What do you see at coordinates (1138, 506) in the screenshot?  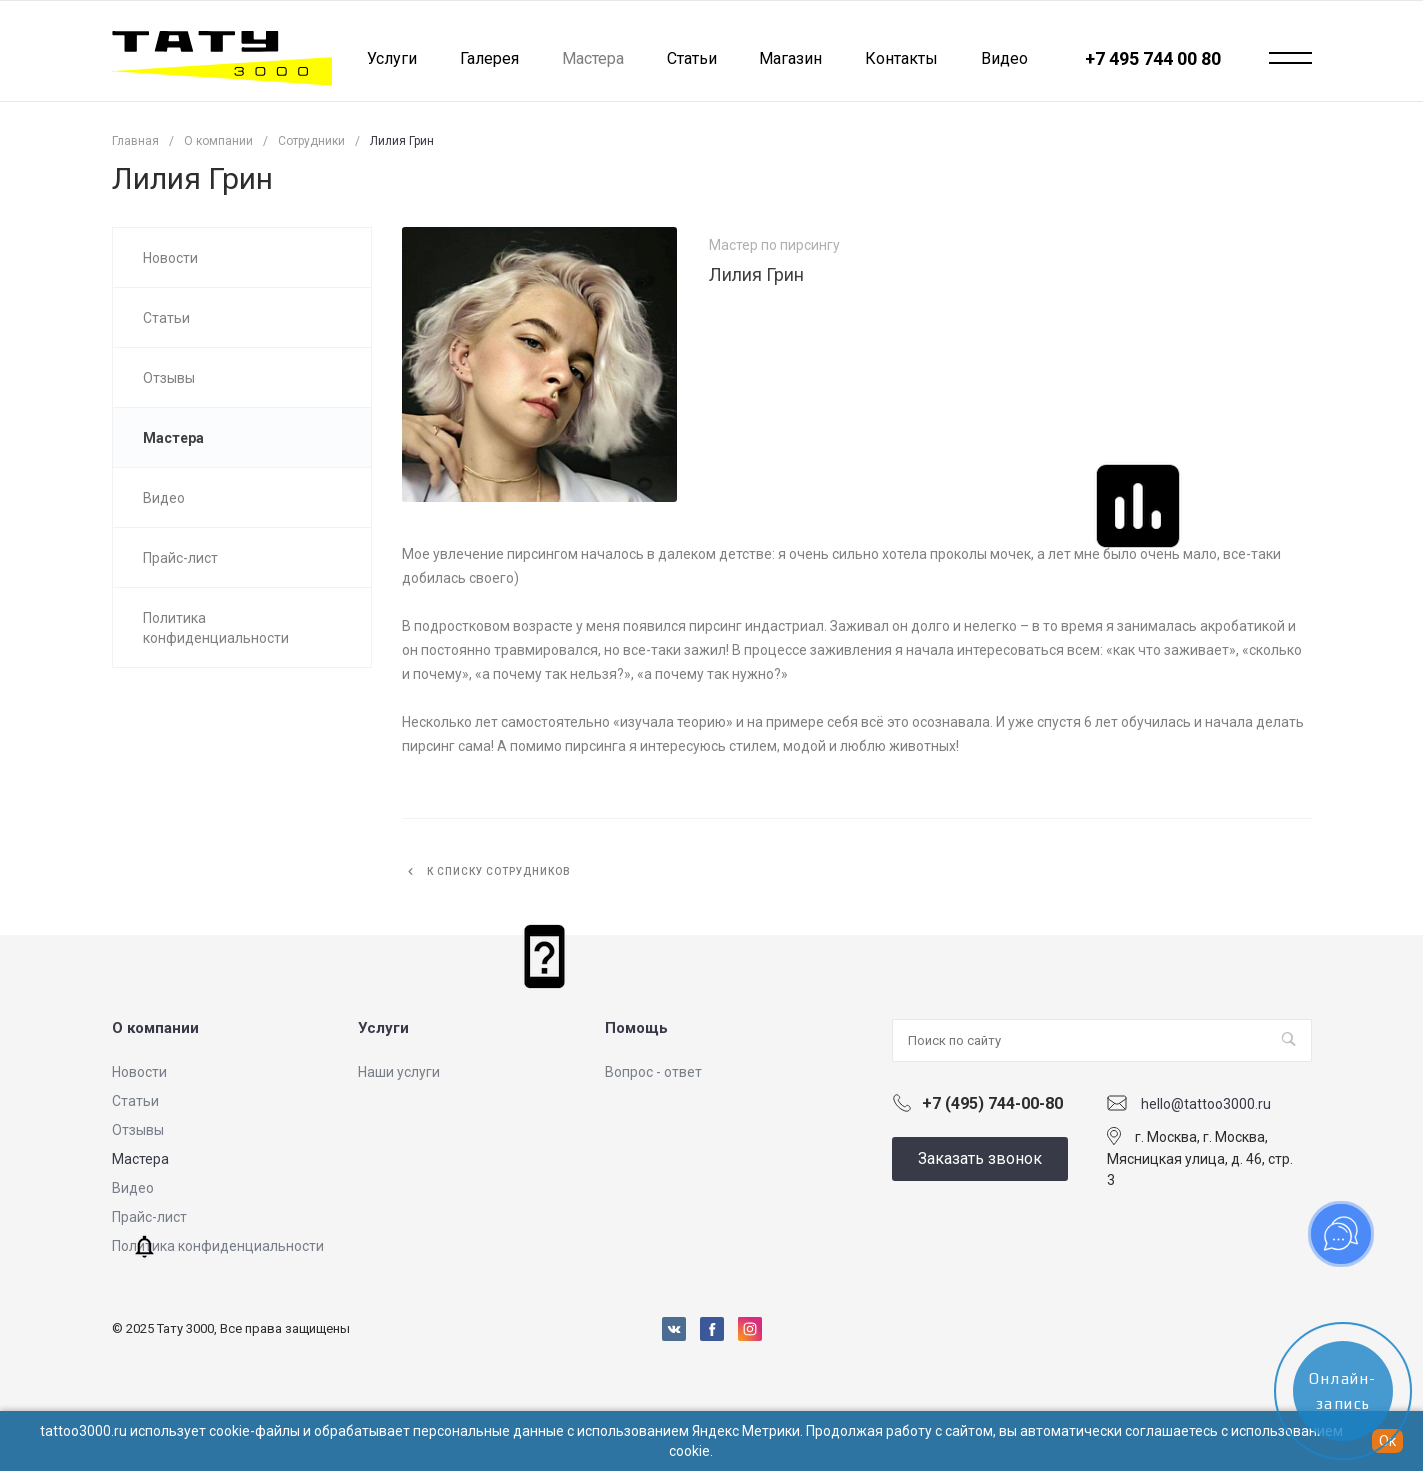 I see `view poll results` at bounding box center [1138, 506].